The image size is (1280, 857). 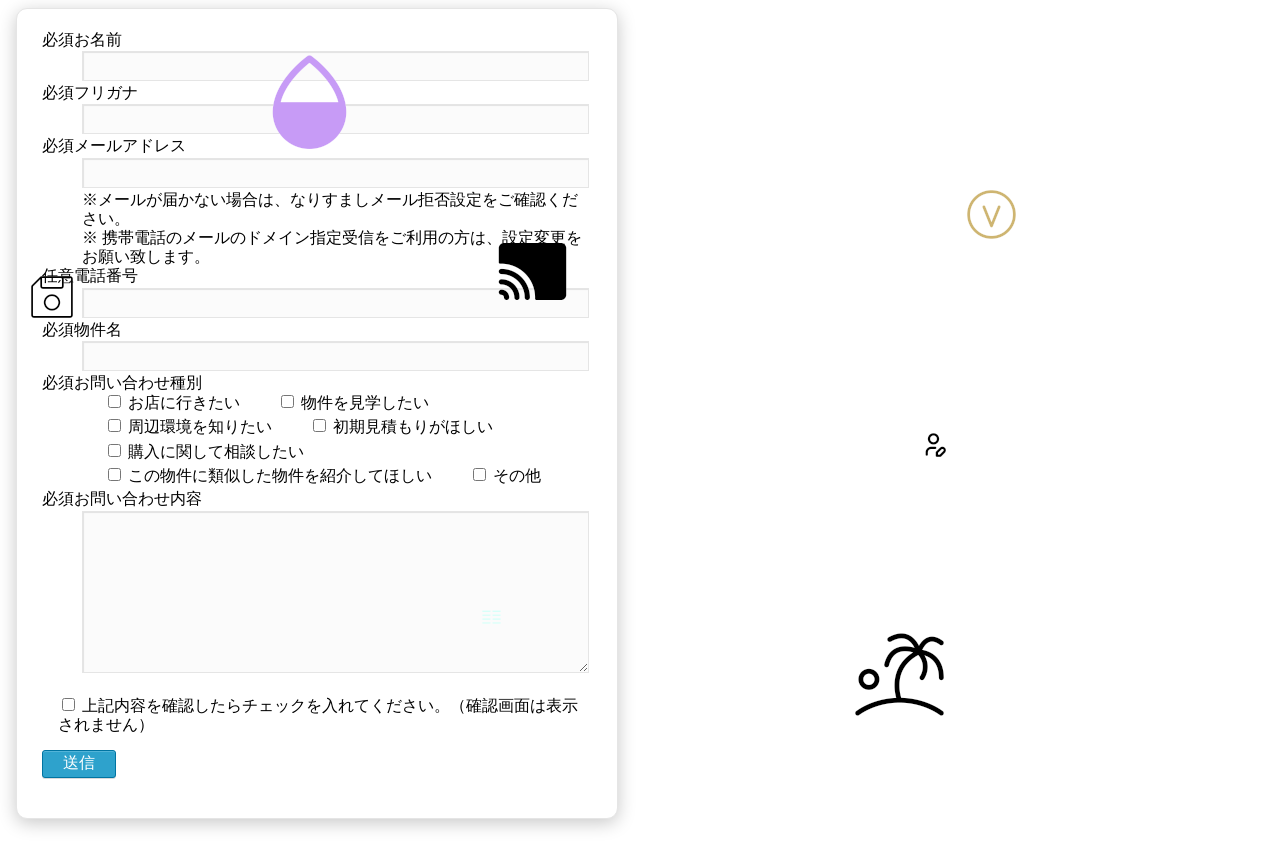 What do you see at coordinates (491, 617) in the screenshot?
I see `switch to multi-column text layout` at bounding box center [491, 617].